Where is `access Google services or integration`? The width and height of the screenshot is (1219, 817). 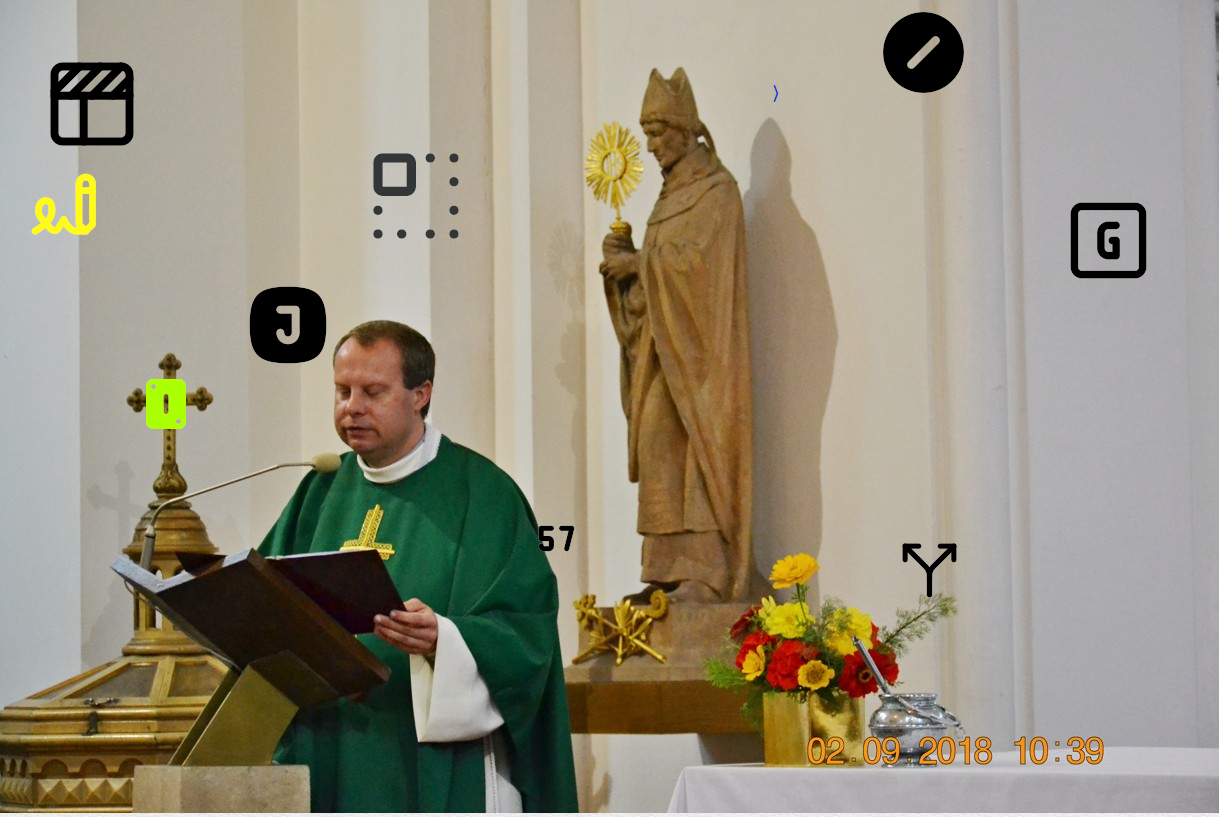
access Google services or integration is located at coordinates (1108, 240).